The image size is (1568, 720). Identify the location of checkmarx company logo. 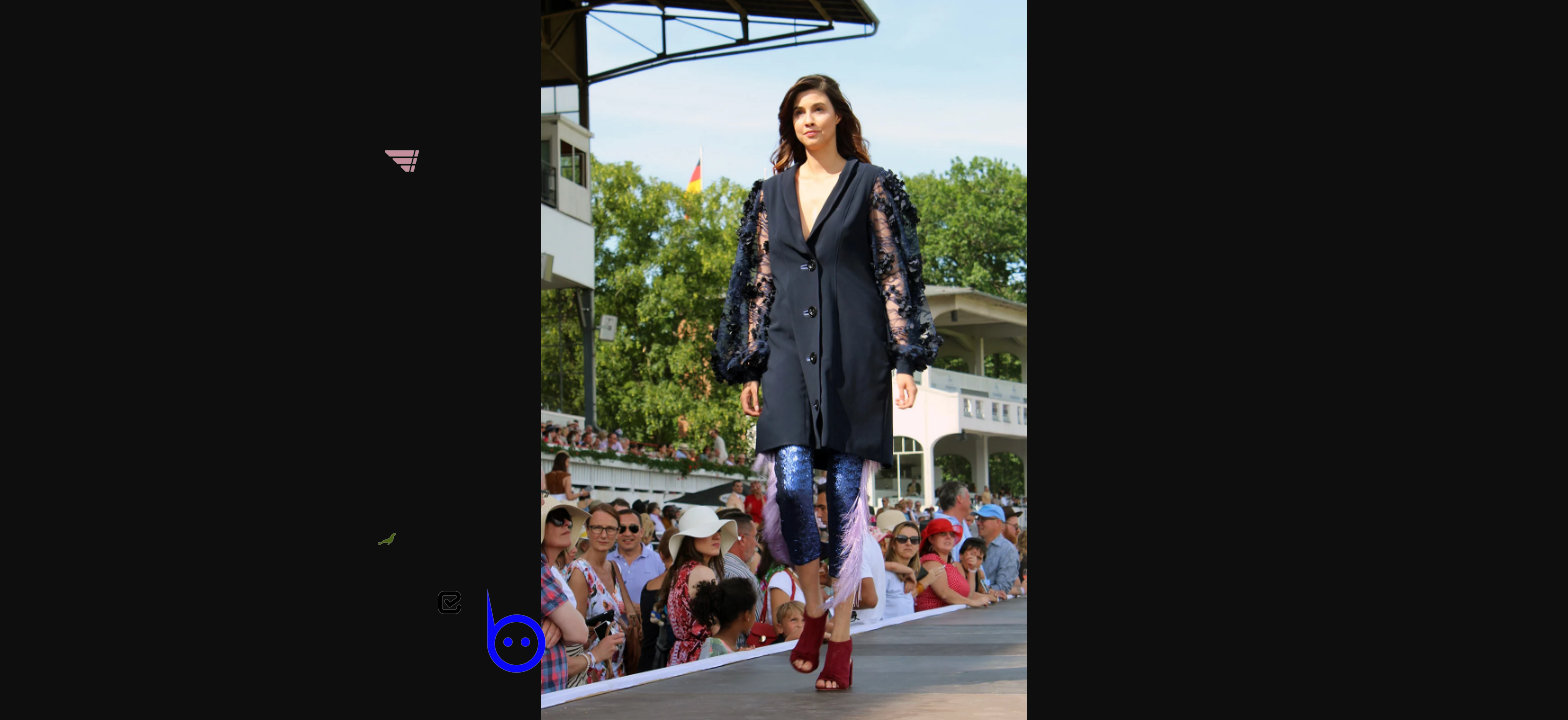
(449, 602).